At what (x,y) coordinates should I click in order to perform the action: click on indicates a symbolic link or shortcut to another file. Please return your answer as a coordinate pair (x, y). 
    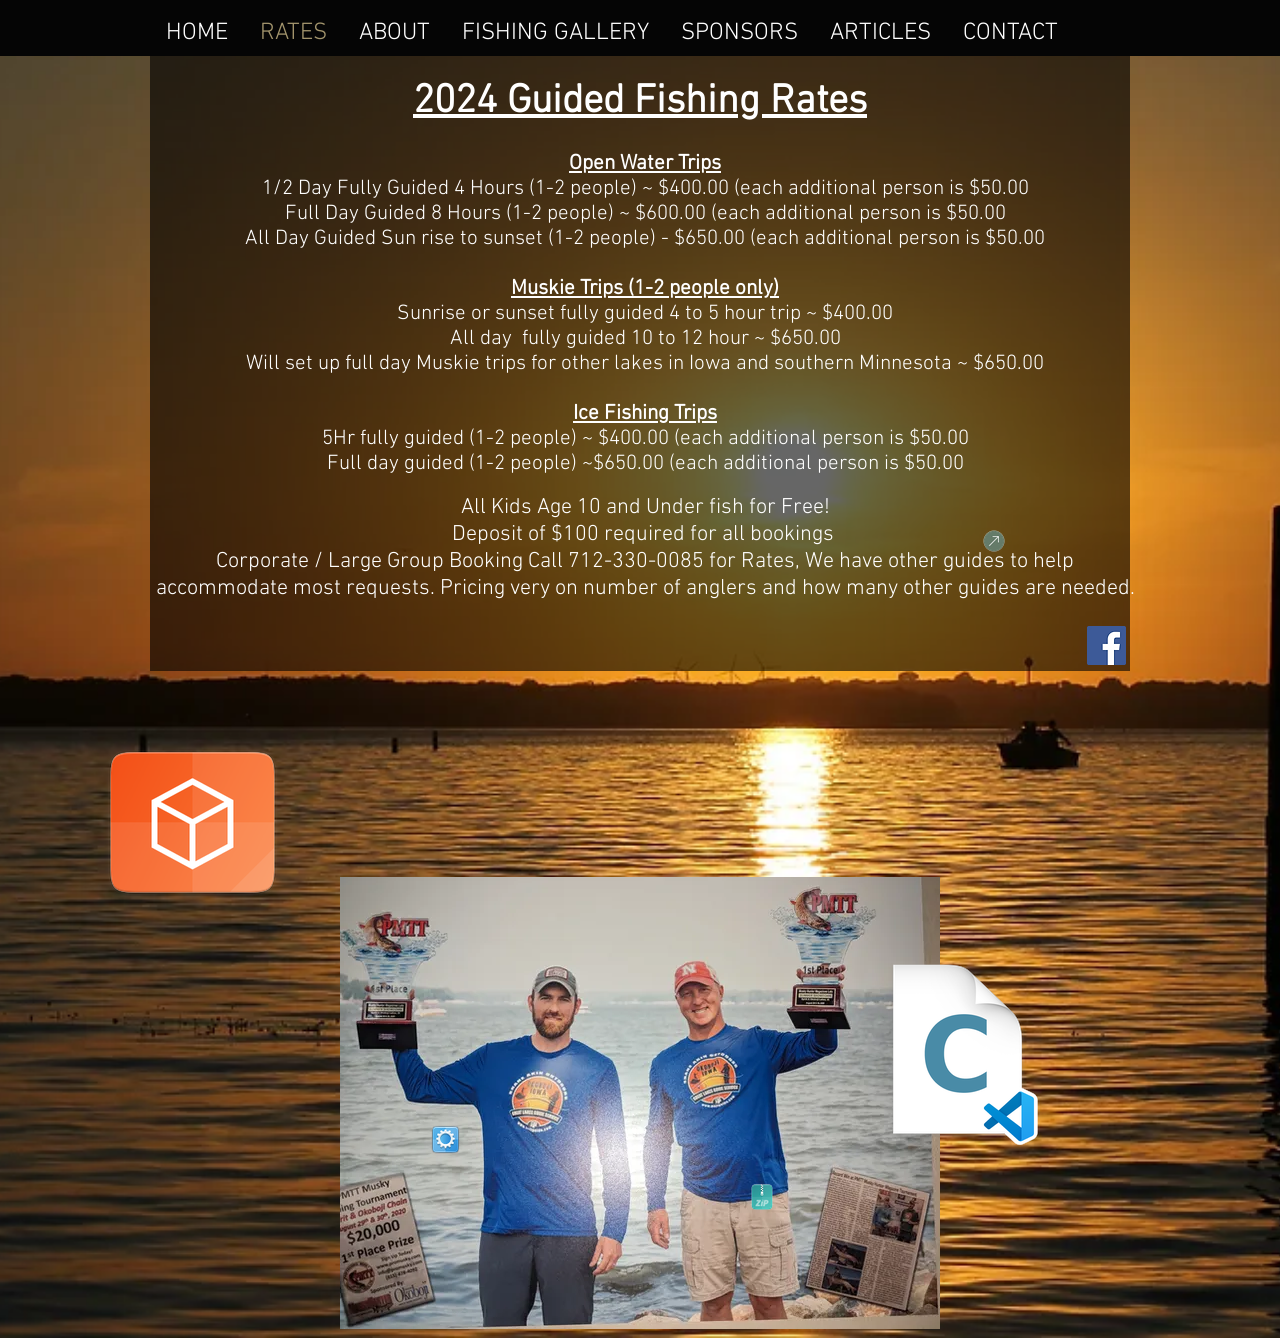
    Looking at the image, I should click on (994, 541).